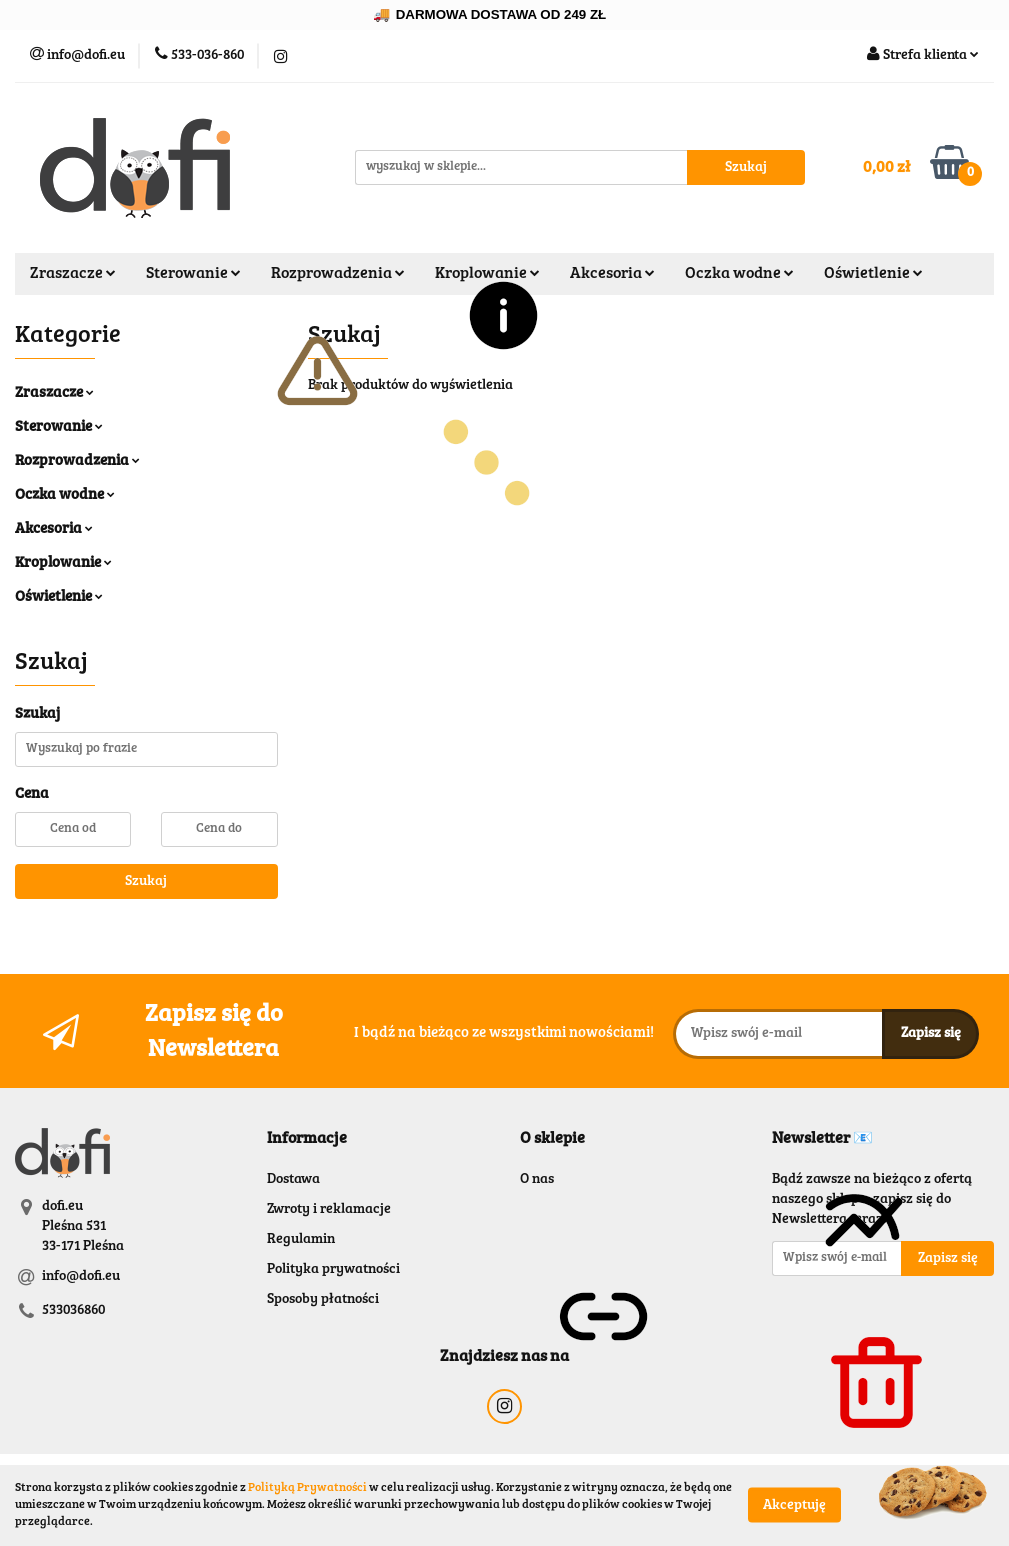 Image resolution: width=1009 pixels, height=1546 pixels. Describe the element at coordinates (864, 1222) in the screenshot. I see `view multi-line chart or graph data` at that location.